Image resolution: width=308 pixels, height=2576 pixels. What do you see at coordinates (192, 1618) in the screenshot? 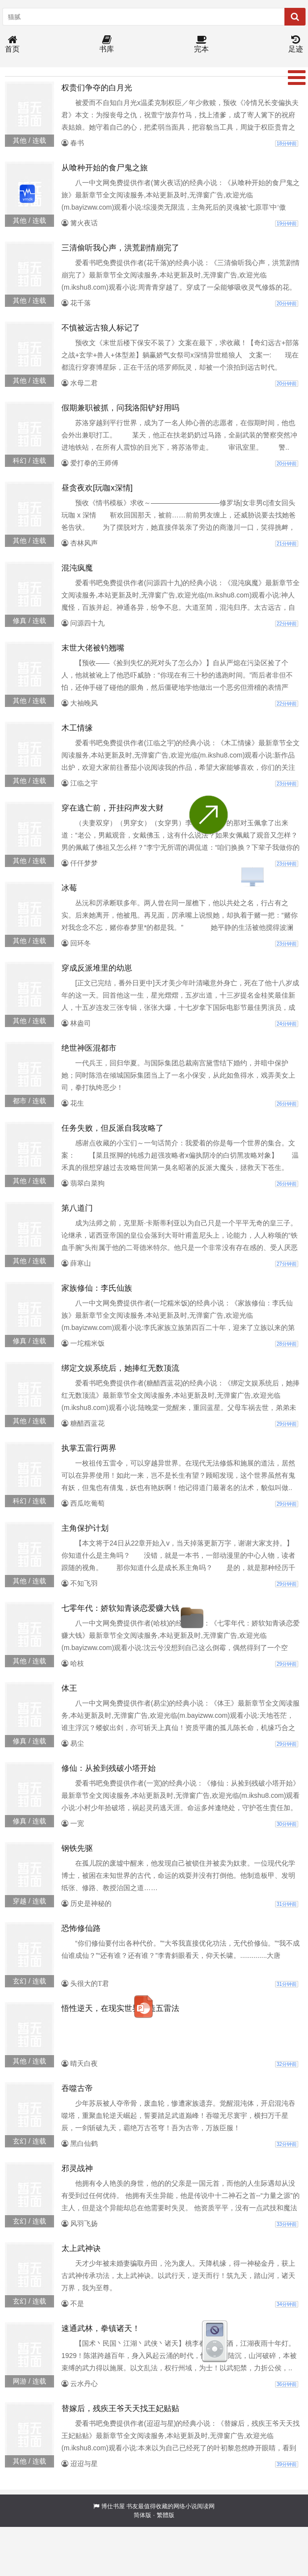
I see `indicates a folder is ready to accept dragged items` at bounding box center [192, 1618].